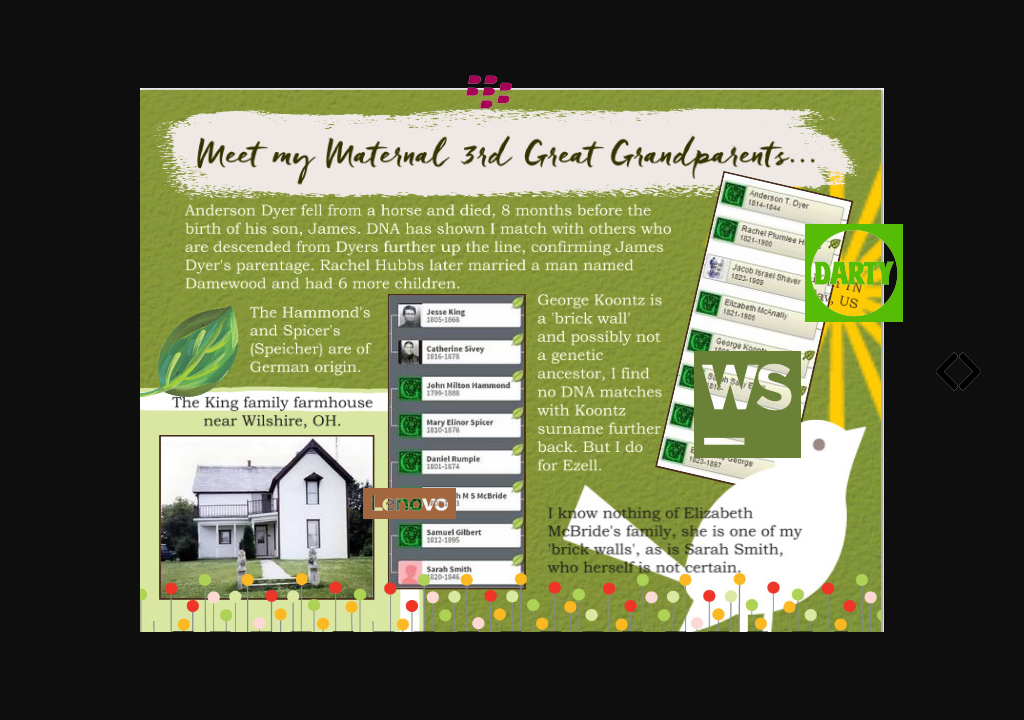  Describe the element at coordinates (489, 92) in the screenshot. I see `blackberry brand or company logo` at that location.